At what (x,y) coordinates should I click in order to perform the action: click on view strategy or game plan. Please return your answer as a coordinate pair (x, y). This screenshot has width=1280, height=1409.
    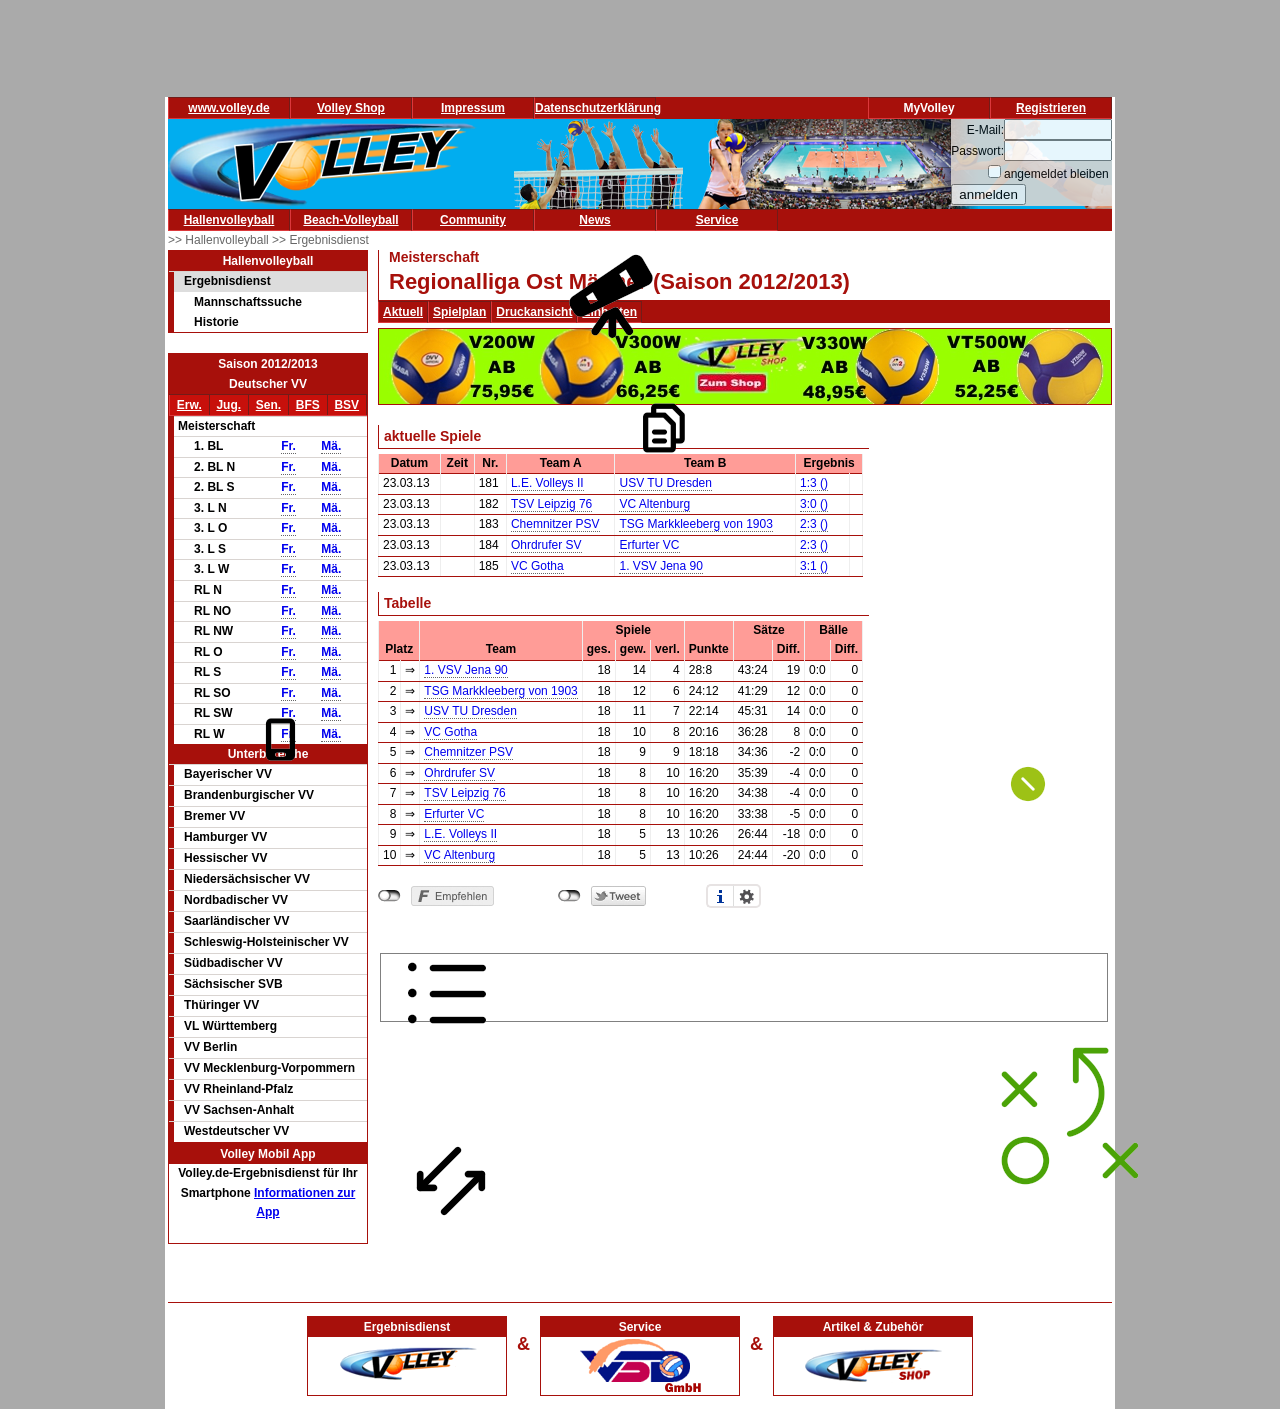
    Looking at the image, I should click on (1064, 1116).